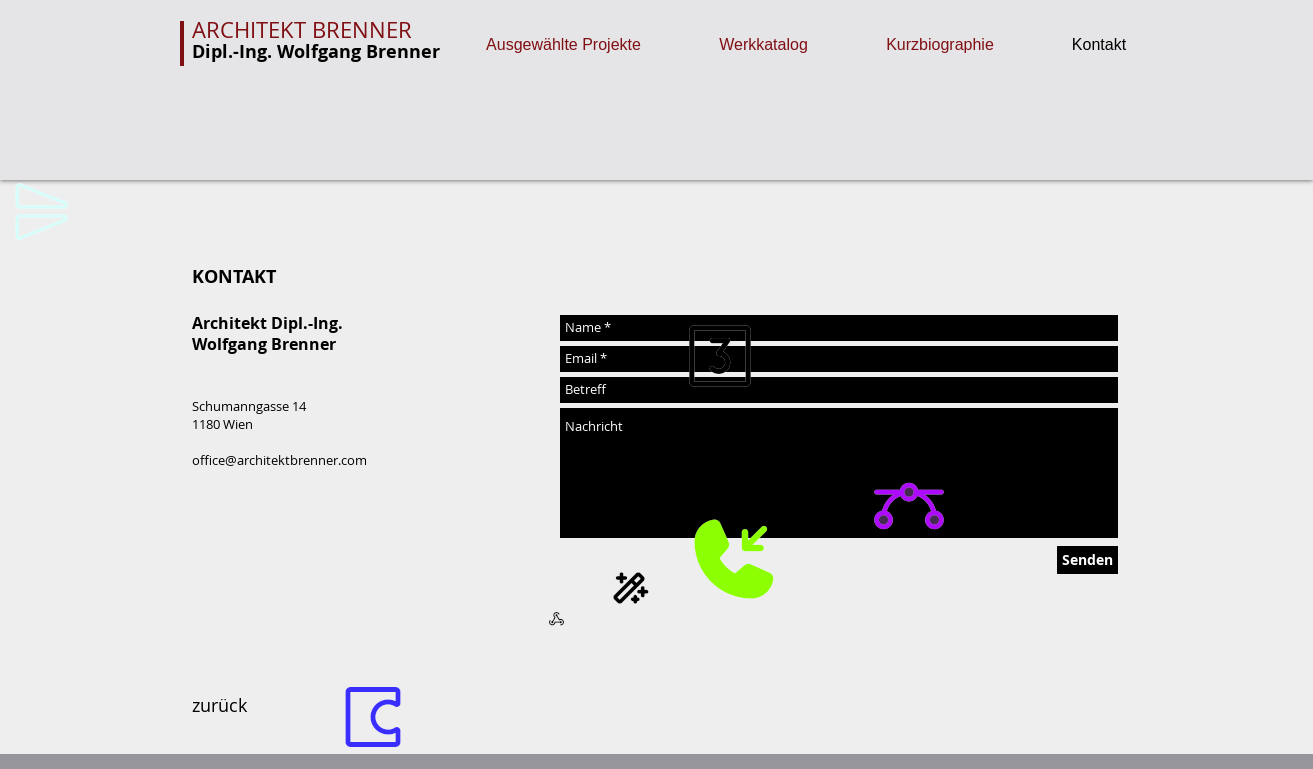  What do you see at coordinates (909, 506) in the screenshot?
I see `edit vector path curves` at bounding box center [909, 506].